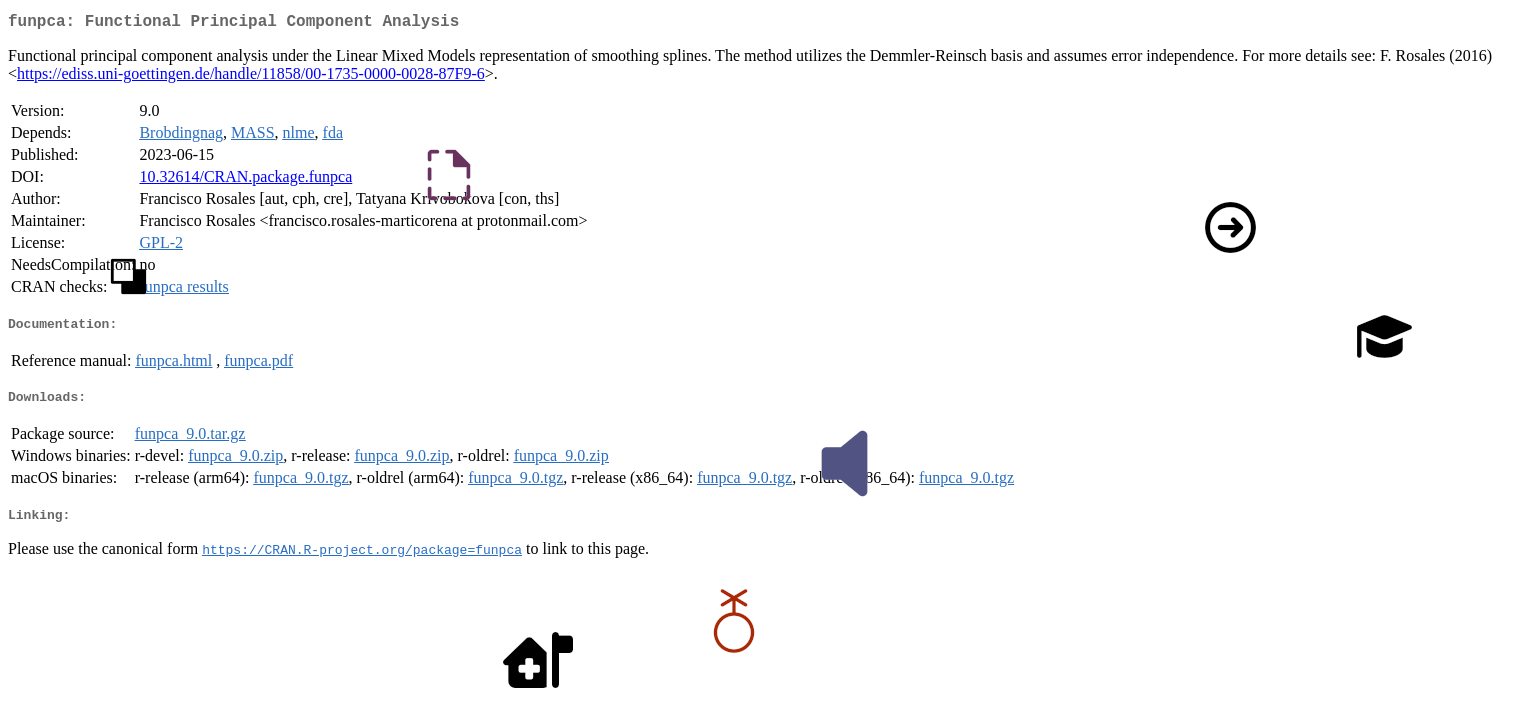  I want to click on mute audio or sound, so click(844, 463).